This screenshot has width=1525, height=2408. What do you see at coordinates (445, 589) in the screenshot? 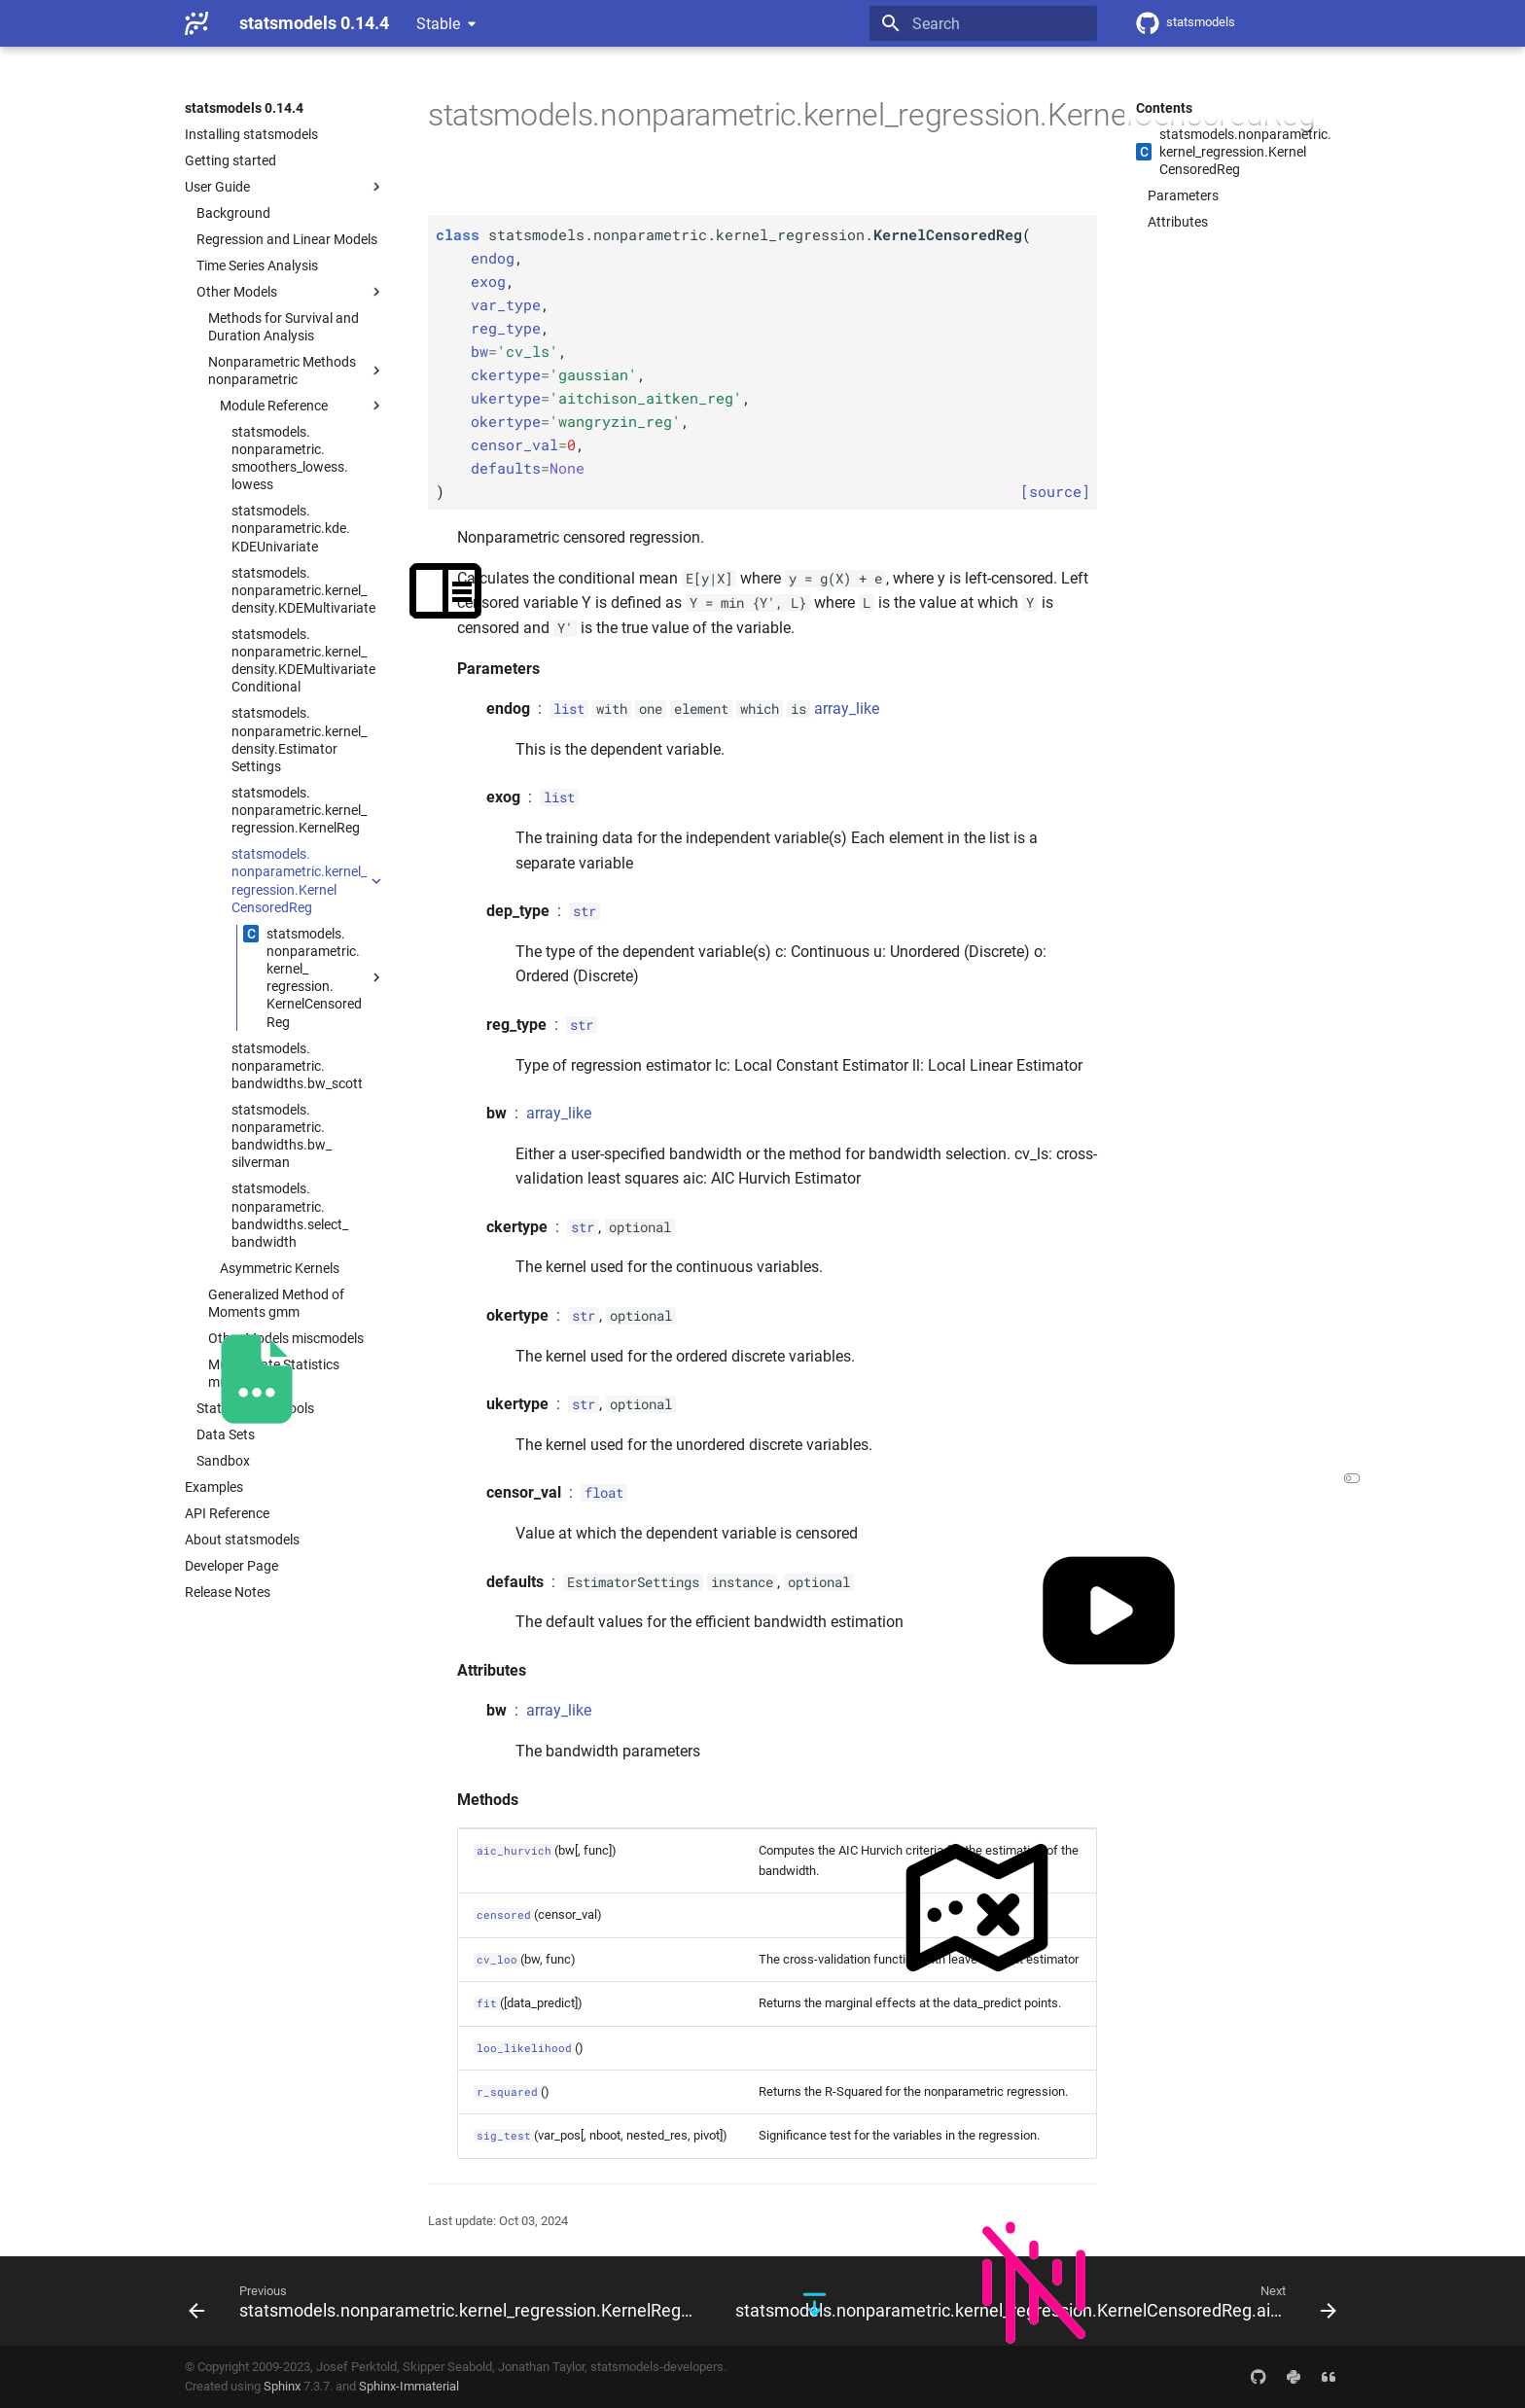
I see `switch to reader mode for distraction-free reading` at bounding box center [445, 589].